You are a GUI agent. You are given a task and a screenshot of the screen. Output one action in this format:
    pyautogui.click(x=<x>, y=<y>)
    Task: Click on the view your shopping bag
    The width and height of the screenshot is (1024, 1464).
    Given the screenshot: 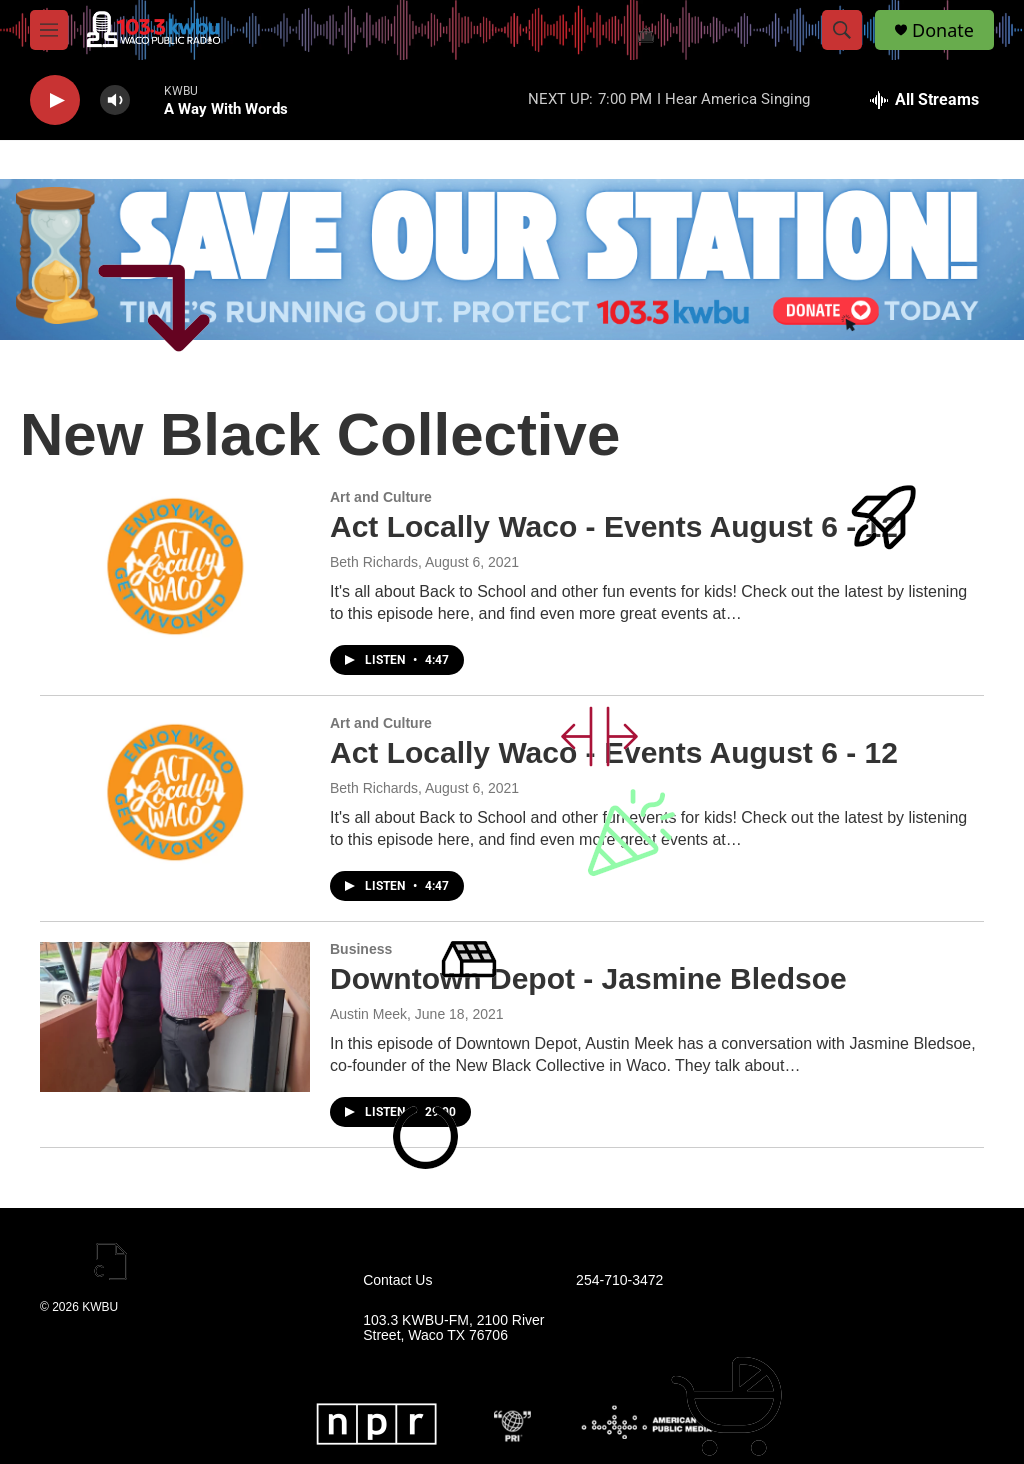 What is the action you would take?
    pyautogui.click(x=646, y=36)
    